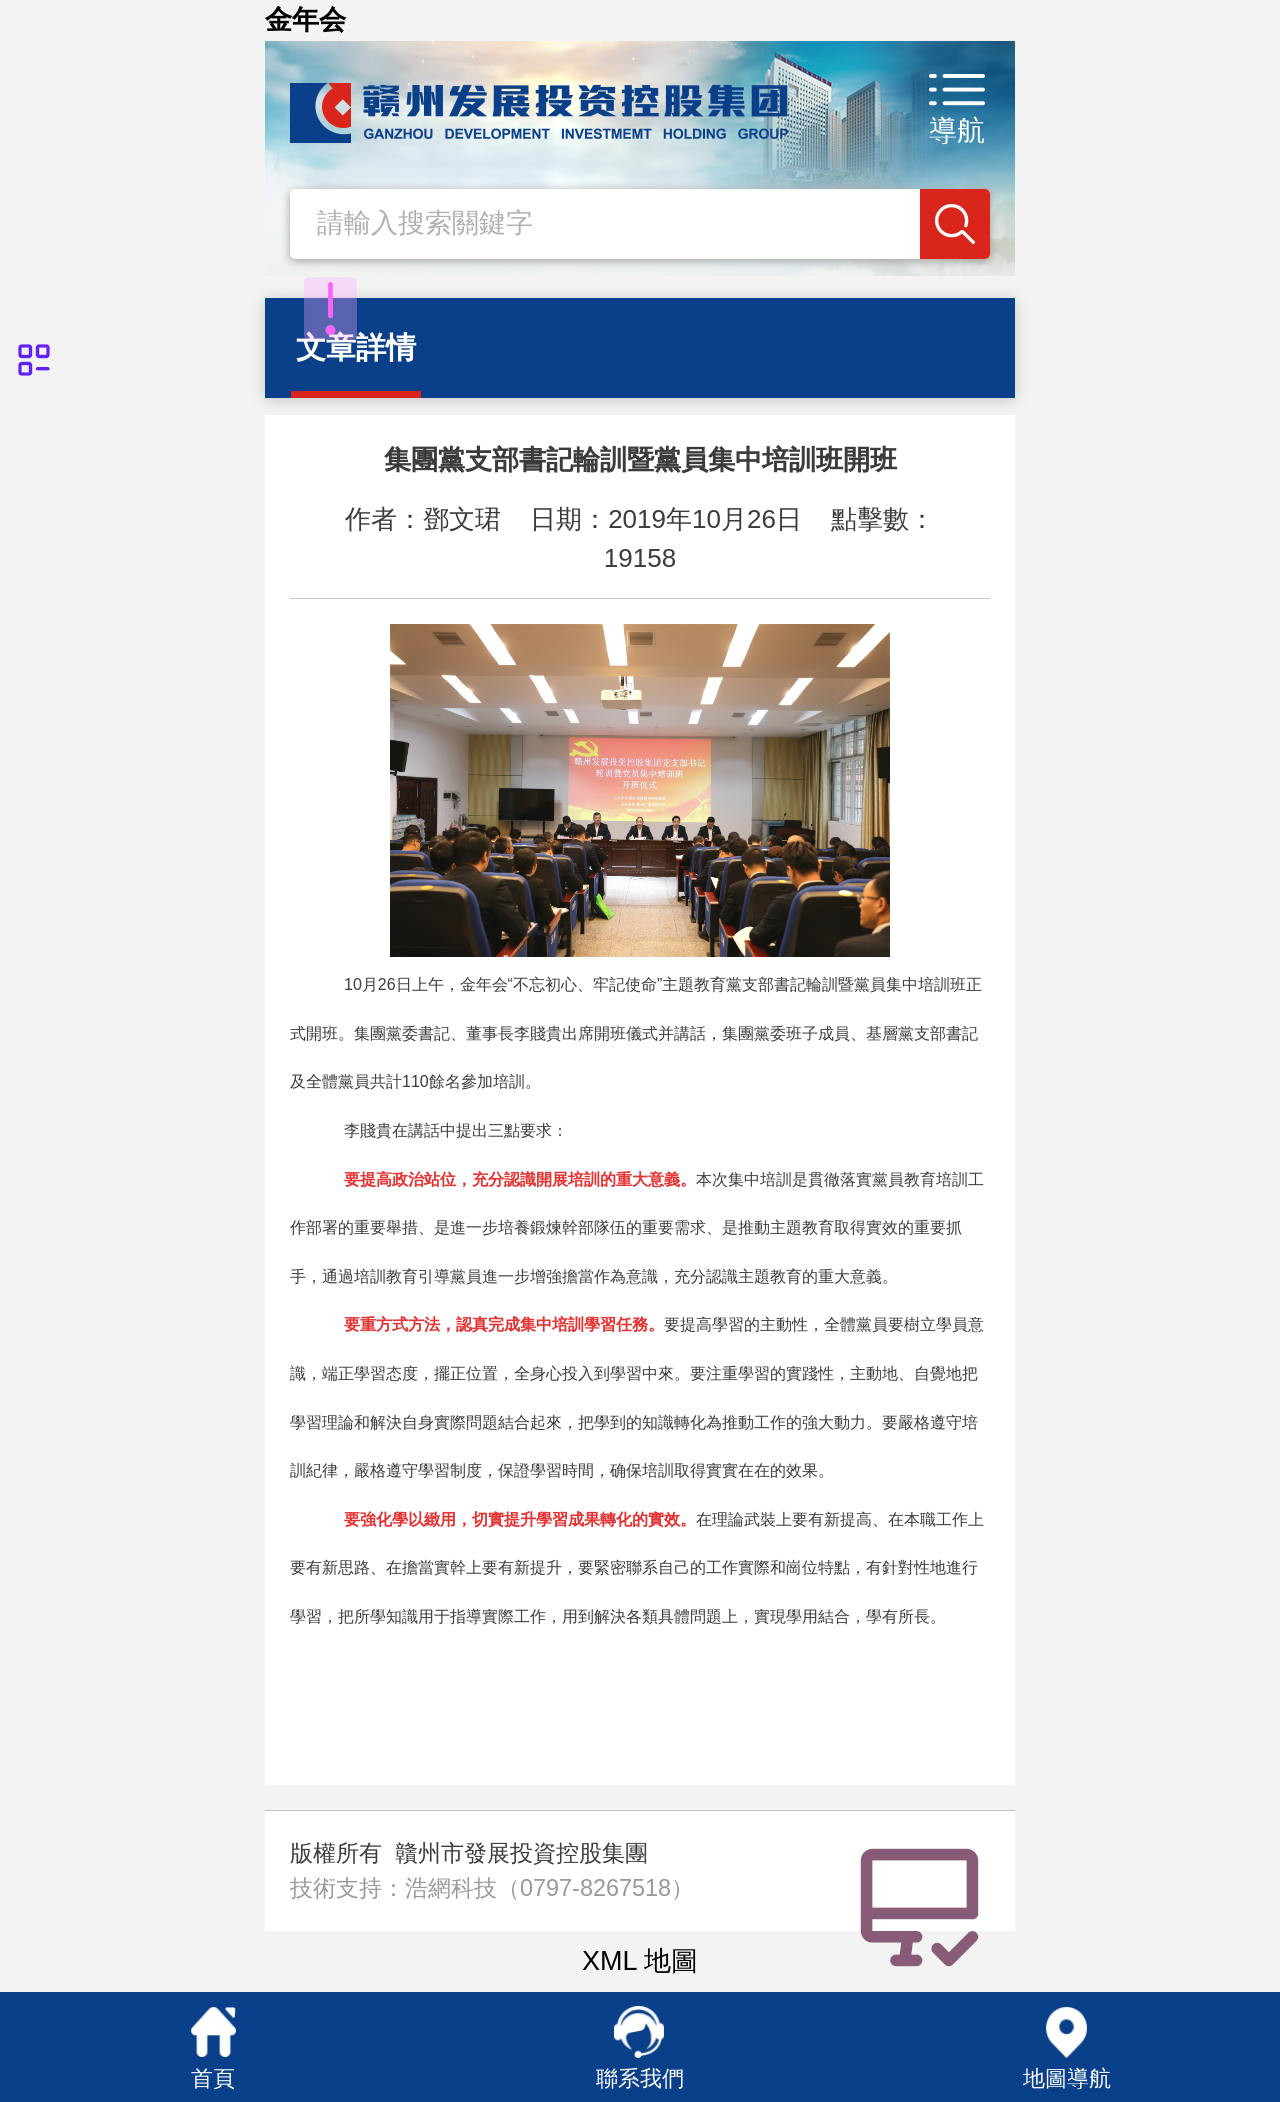 The height and width of the screenshot is (2102, 1280). What do you see at coordinates (330, 308) in the screenshot?
I see `indicates an alert or warning that requires attention` at bounding box center [330, 308].